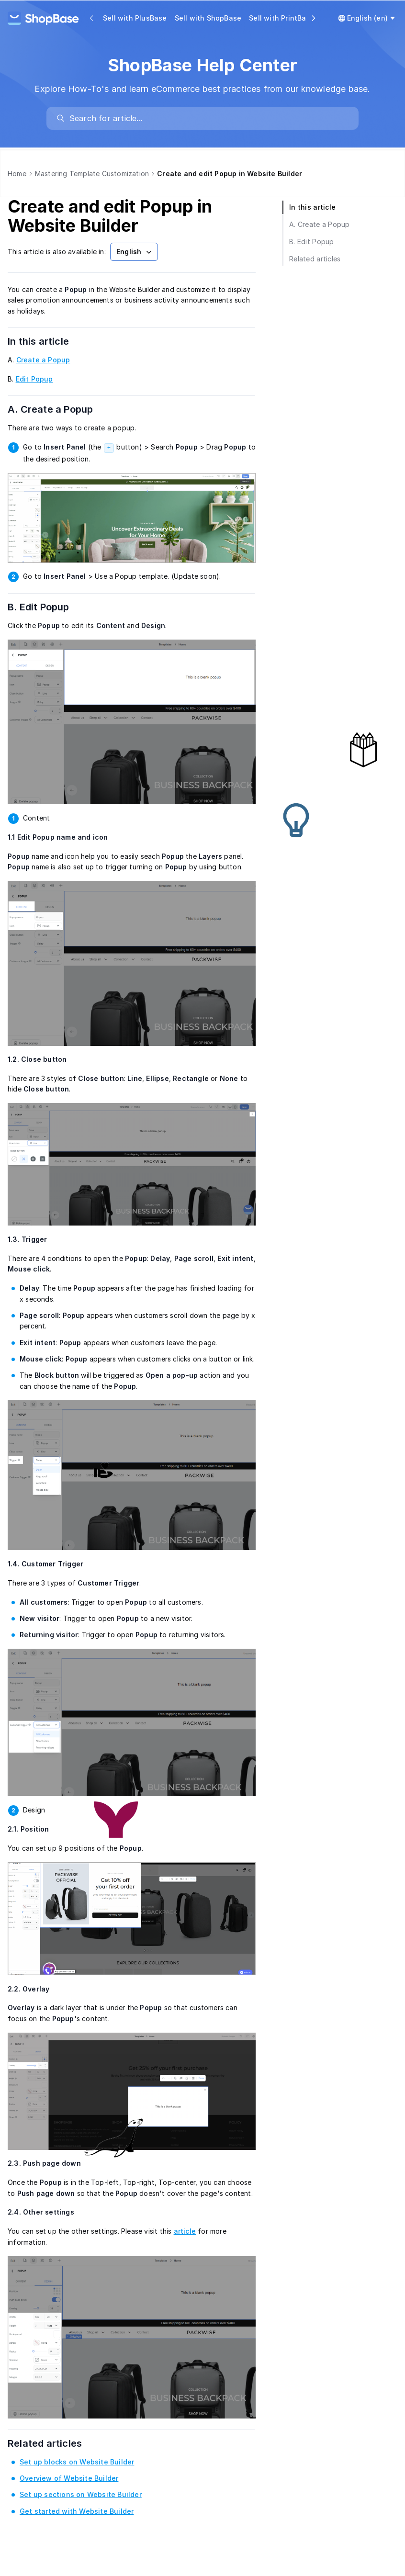 The height and width of the screenshot is (2576, 405). What do you see at coordinates (116, 1820) in the screenshot?
I see `open Mermaid diagramming tool` at bounding box center [116, 1820].